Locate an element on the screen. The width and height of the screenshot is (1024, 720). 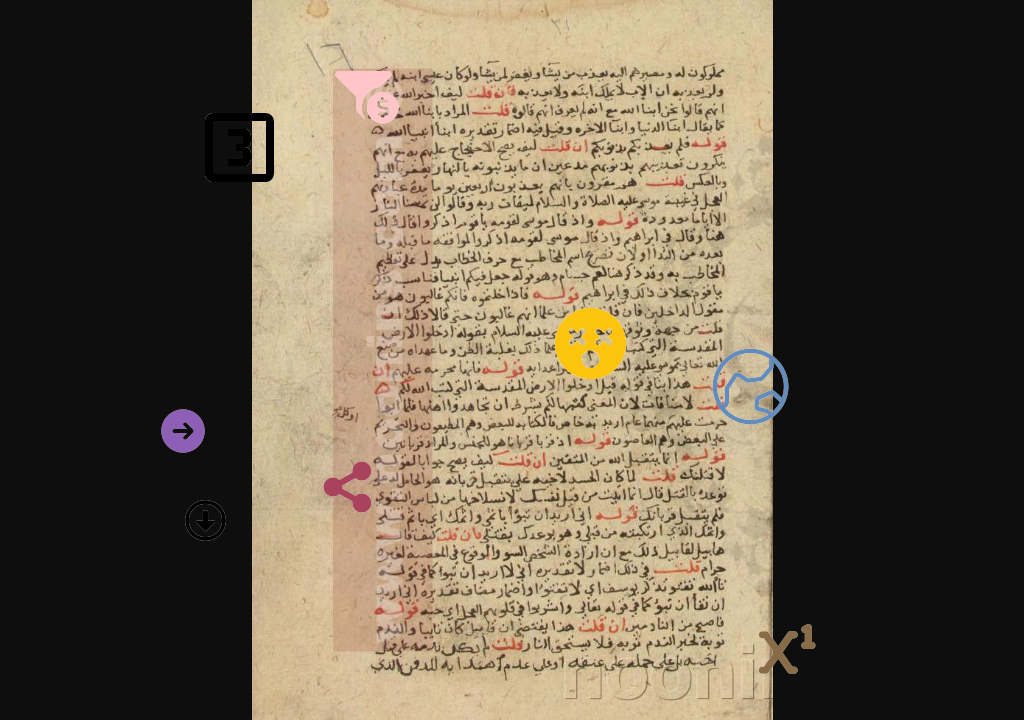
indicates a confused or overwhelmed state is located at coordinates (590, 343).